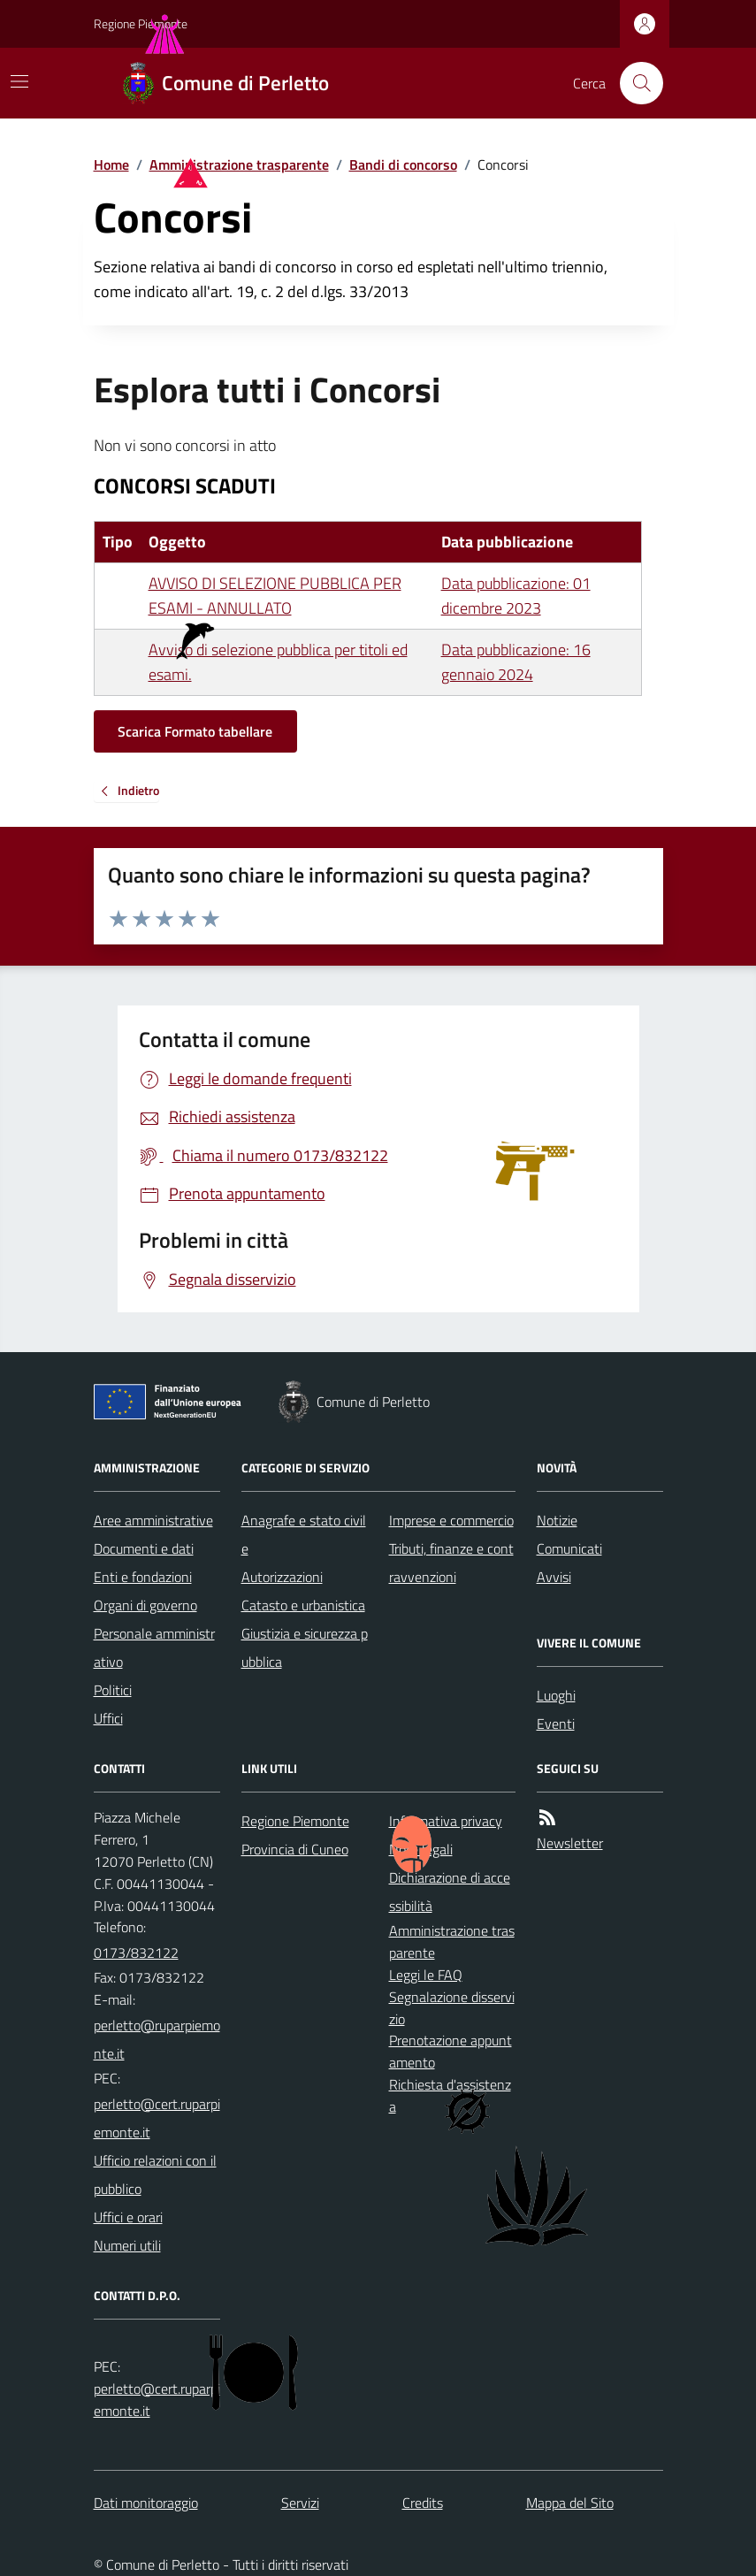  I want to click on select tec-9 weapon in game inventory, so click(535, 1171).